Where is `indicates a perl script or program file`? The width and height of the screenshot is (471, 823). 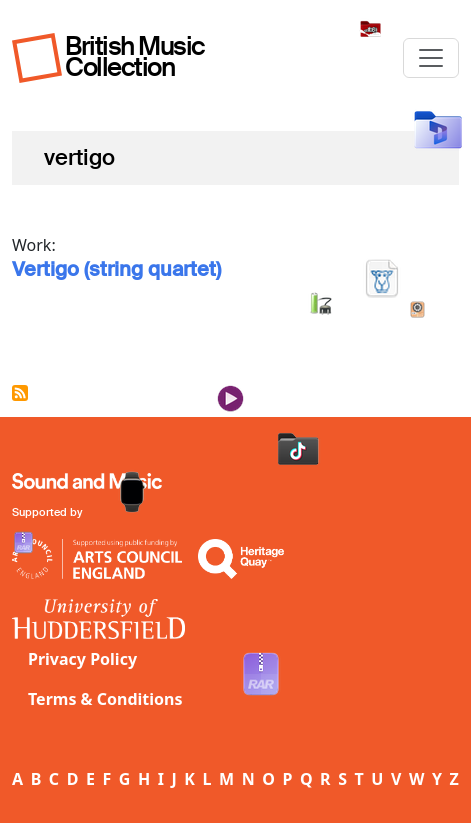 indicates a perl script or program file is located at coordinates (382, 278).